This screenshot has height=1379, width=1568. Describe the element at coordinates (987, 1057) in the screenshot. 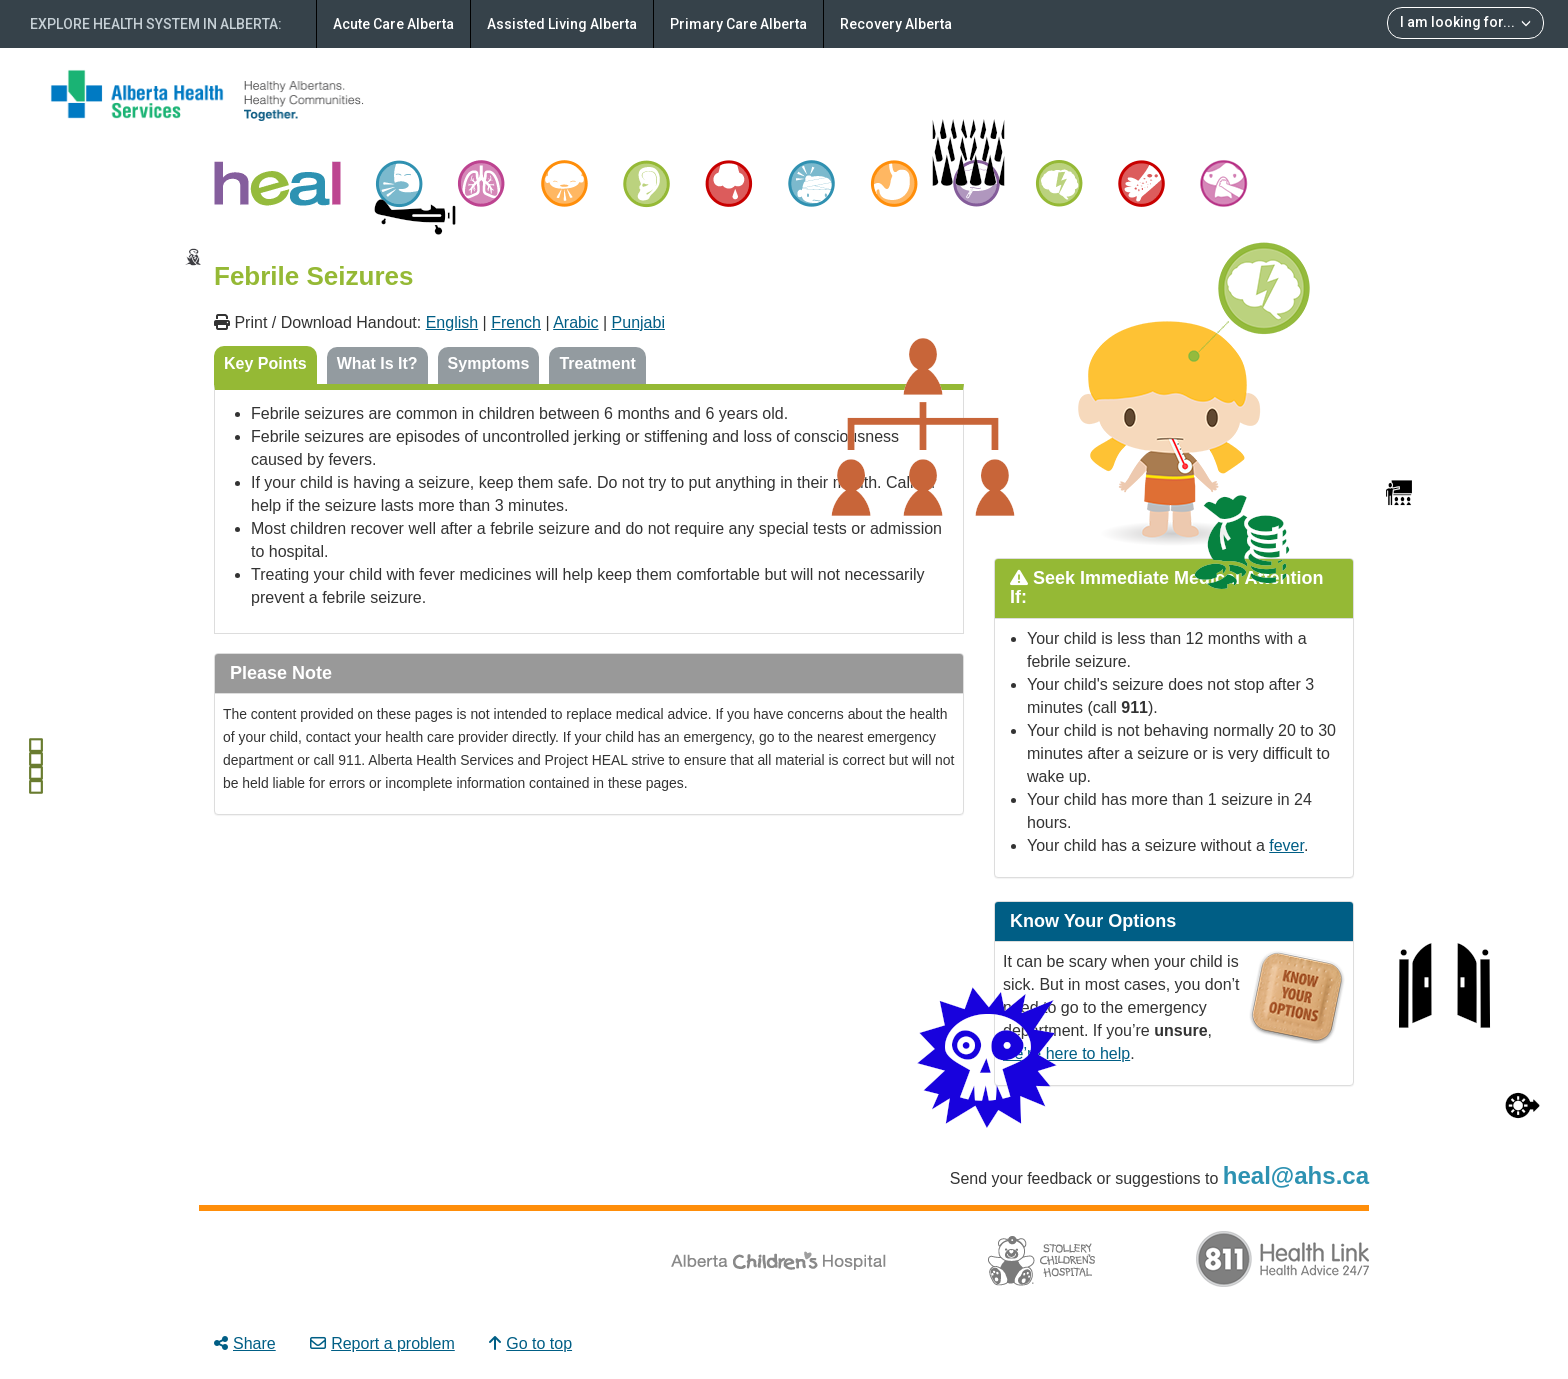

I see `indicates a surprise enemy encounter or ambush` at that location.